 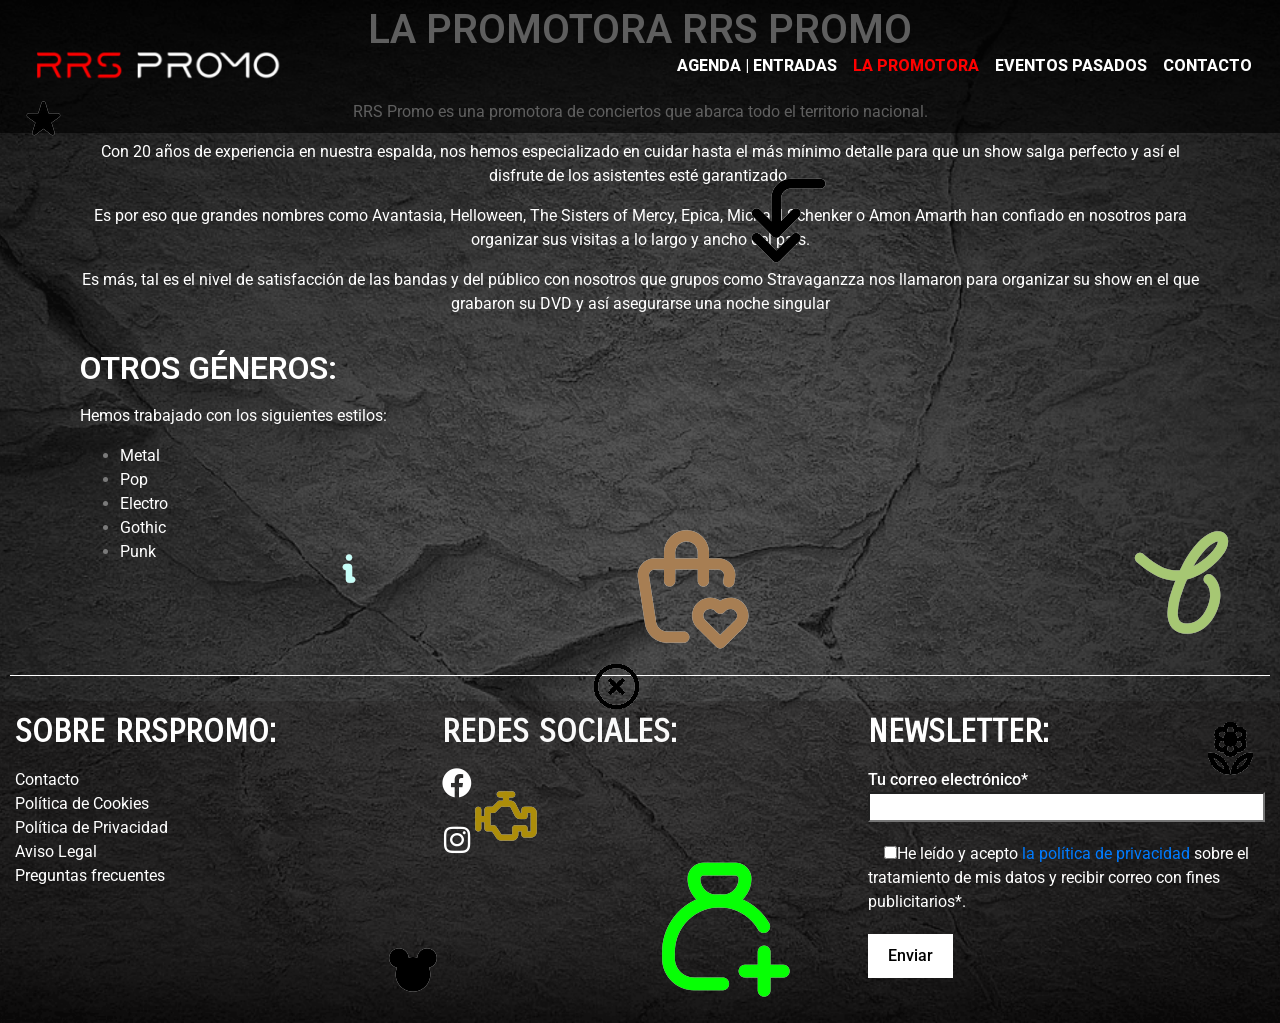 I want to click on view your wishlist or saved items, so click(x=686, y=586).